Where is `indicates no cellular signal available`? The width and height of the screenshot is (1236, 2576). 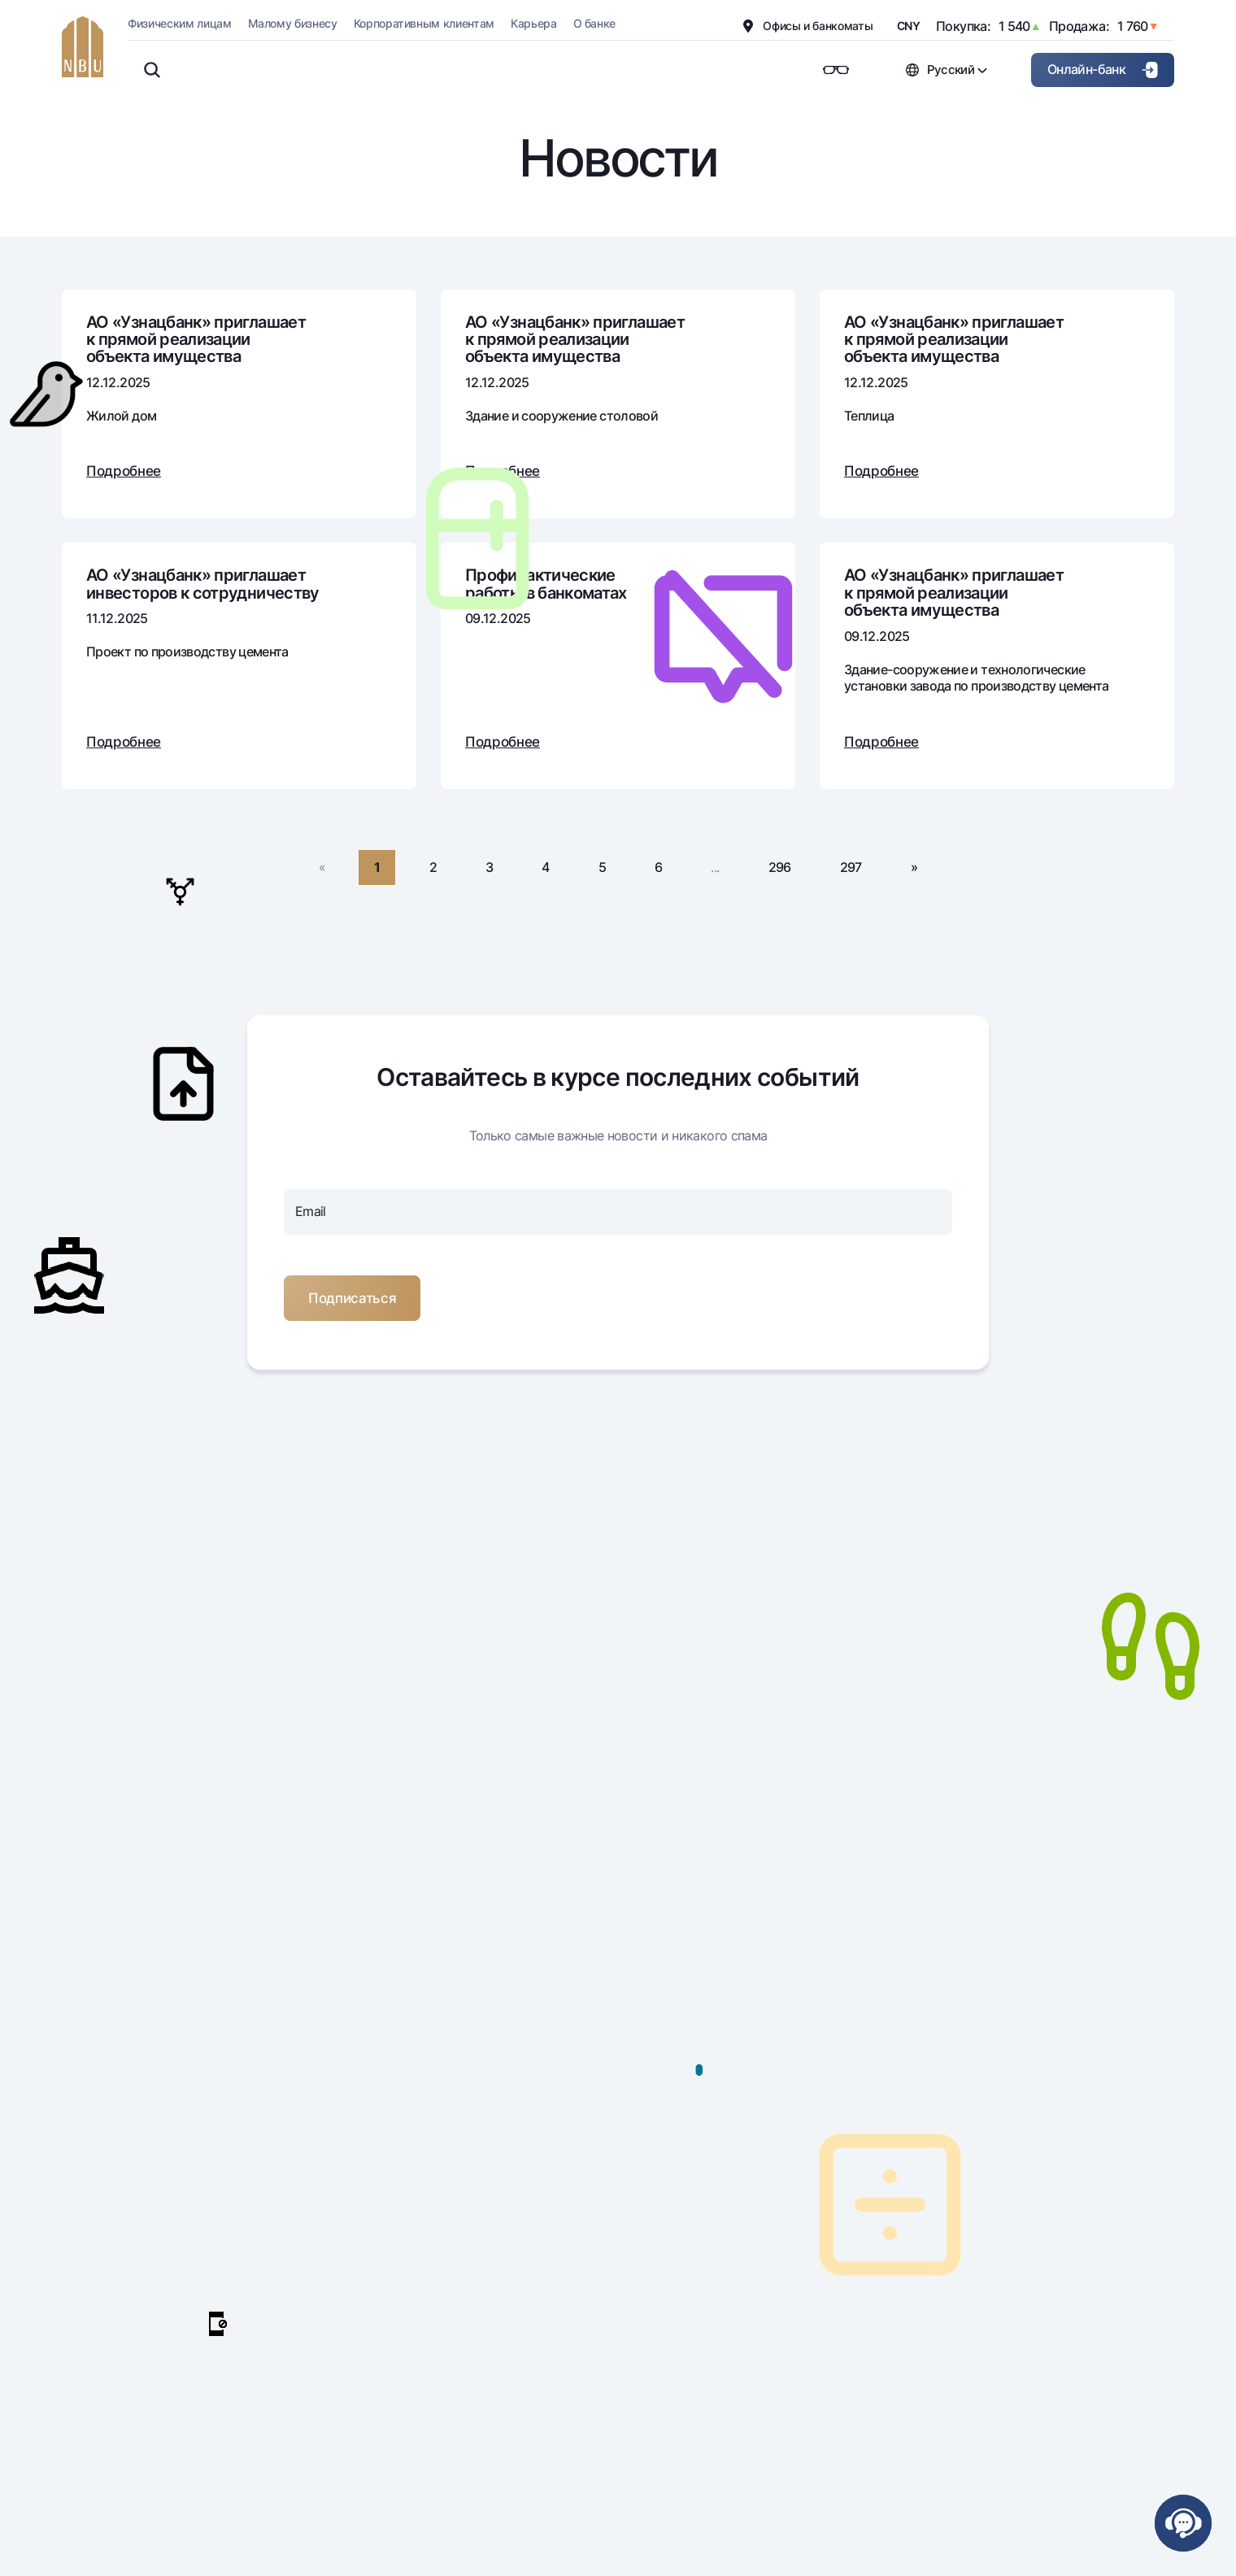
indicates no cellular signal available is located at coordinates (751, 2030).